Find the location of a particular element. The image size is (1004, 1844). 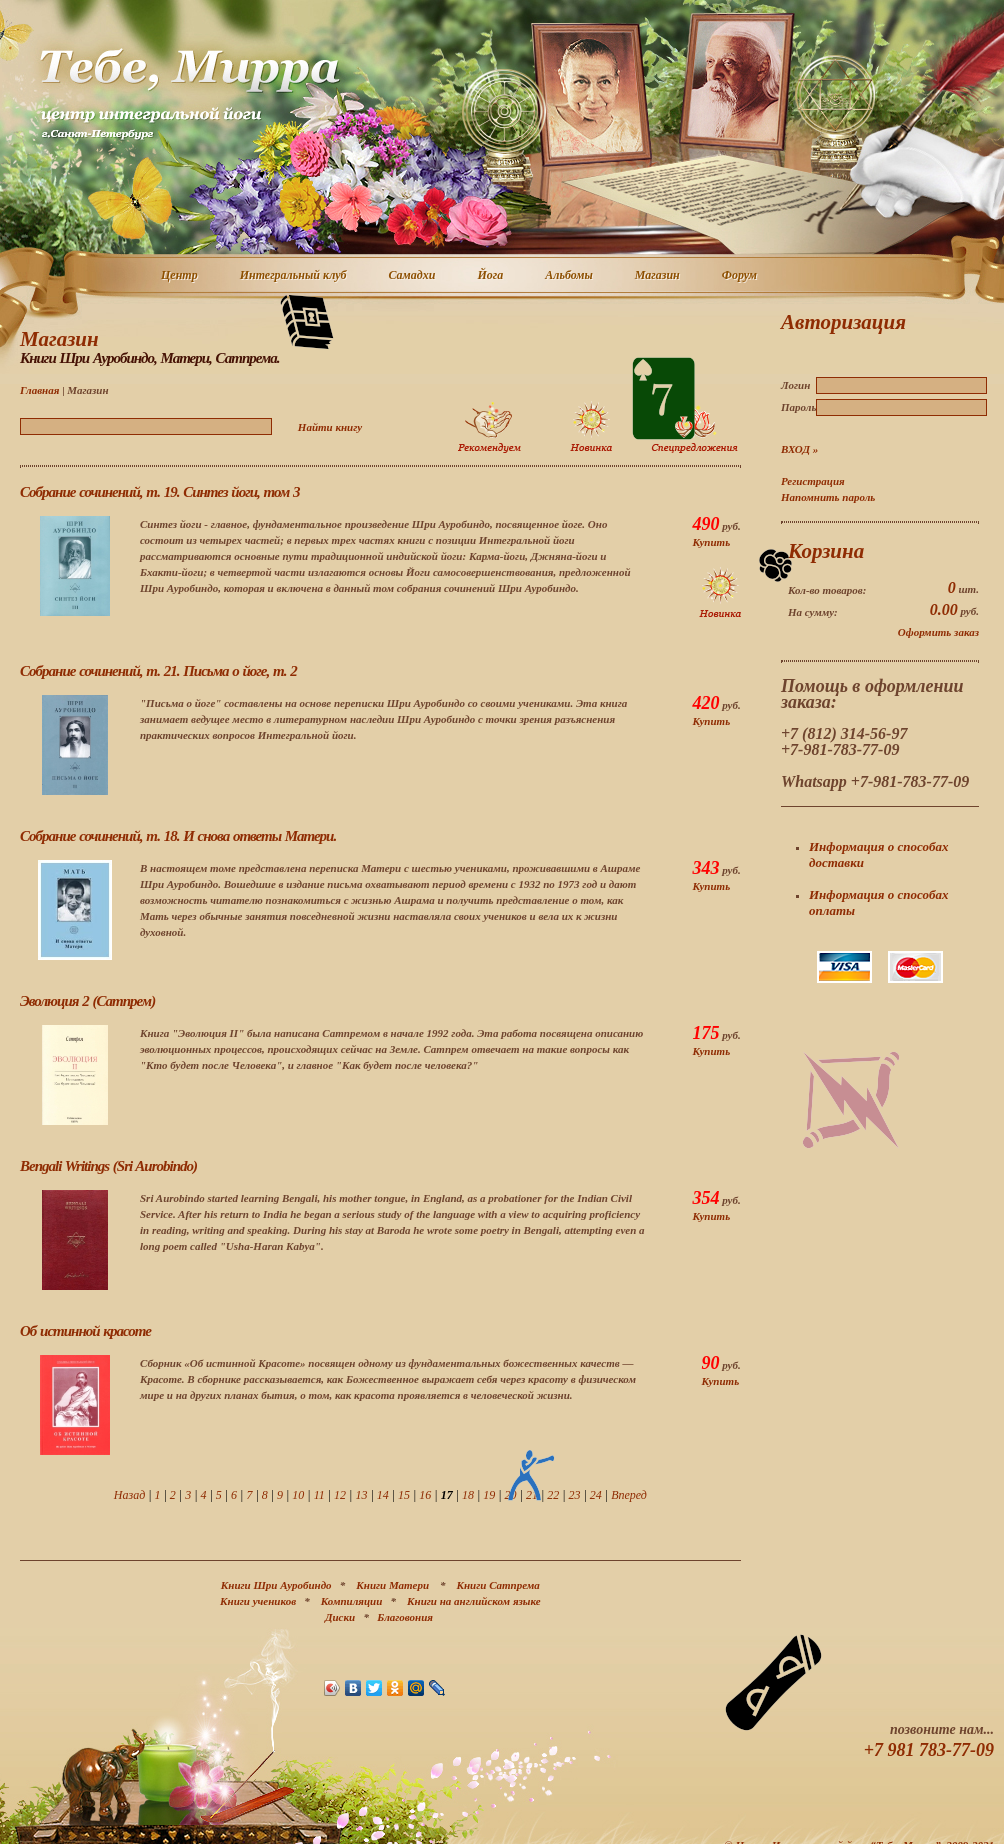

access snowboarding or winter sports content is located at coordinates (773, 1682).